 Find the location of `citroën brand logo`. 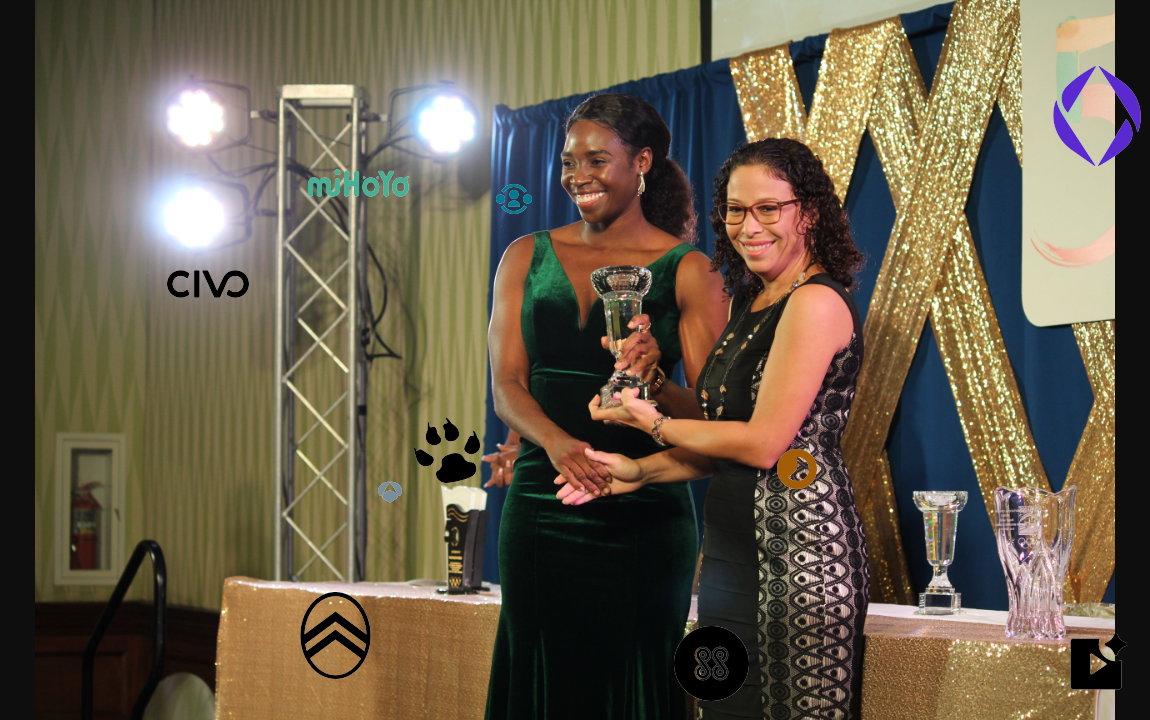

citroën brand logo is located at coordinates (335, 635).